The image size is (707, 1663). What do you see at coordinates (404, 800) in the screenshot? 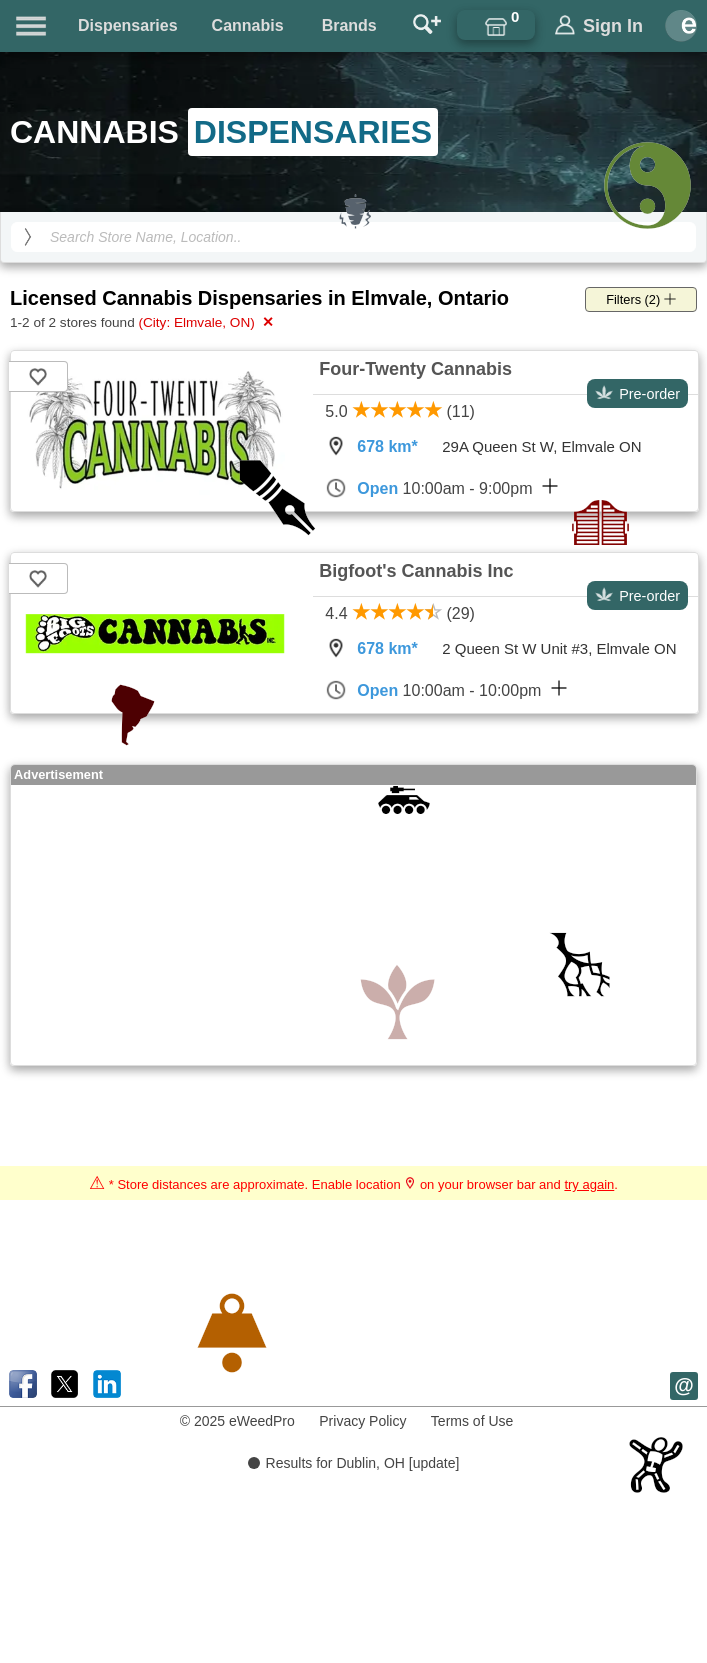
I see `armored personnel carrier unit in a strategy game` at bounding box center [404, 800].